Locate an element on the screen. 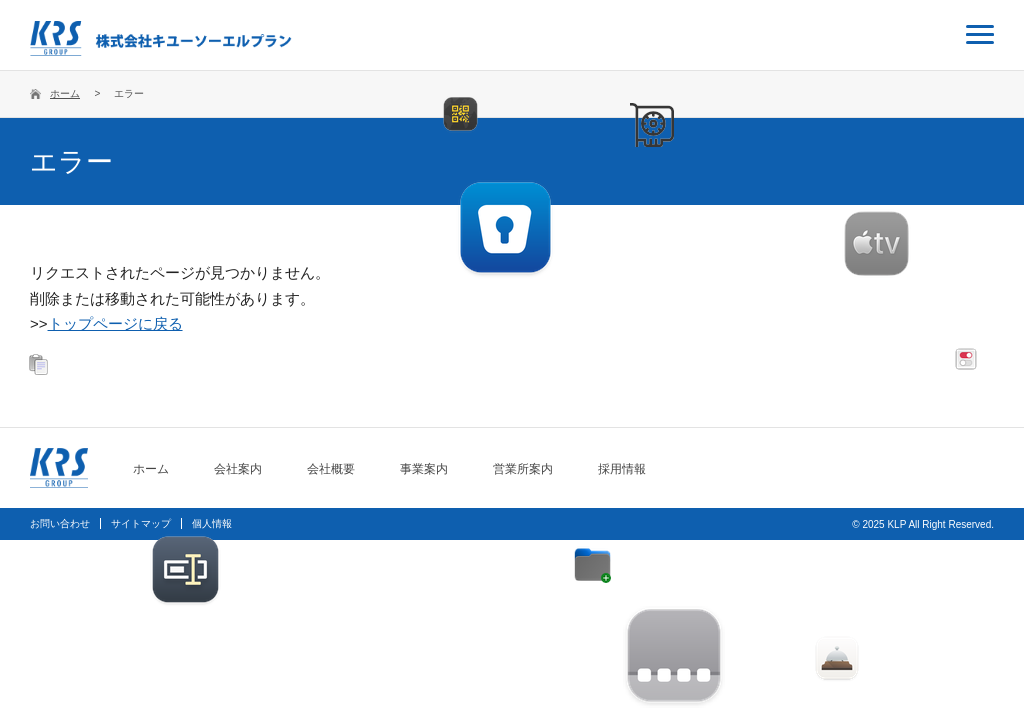 This screenshot has width=1024, height=720. configure web browser identification settings is located at coordinates (460, 114).